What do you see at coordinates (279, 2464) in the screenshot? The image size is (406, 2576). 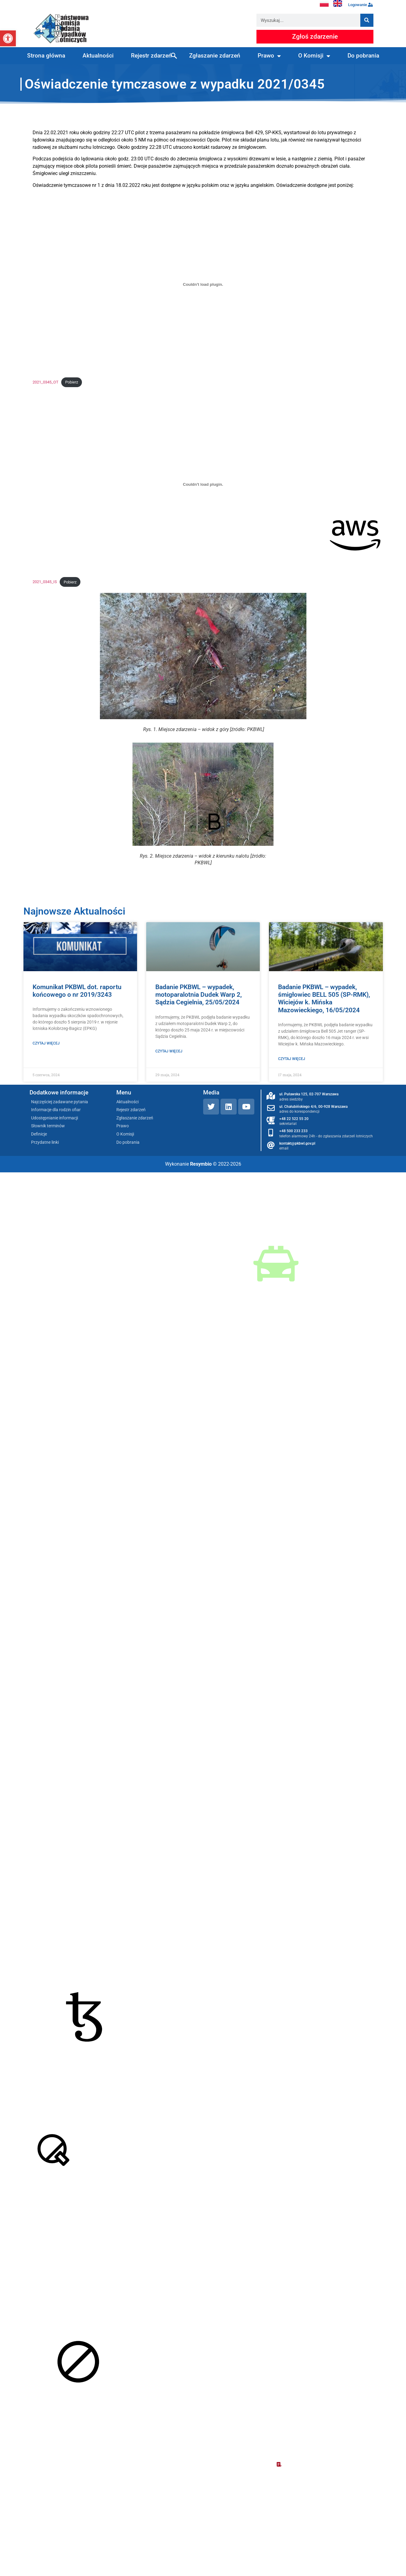 I see `view document list or file details` at bounding box center [279, 2464].